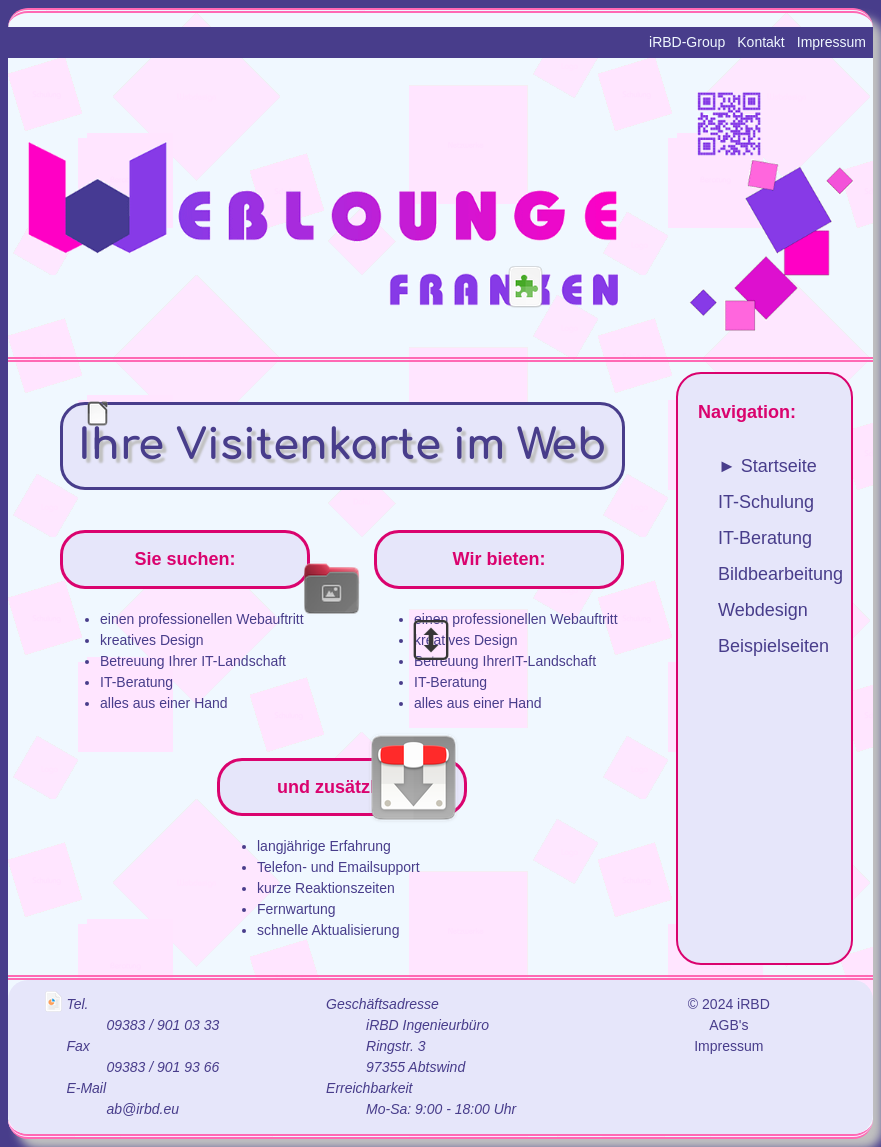  I want to click on open transmission torrent client, so click(431, 640).